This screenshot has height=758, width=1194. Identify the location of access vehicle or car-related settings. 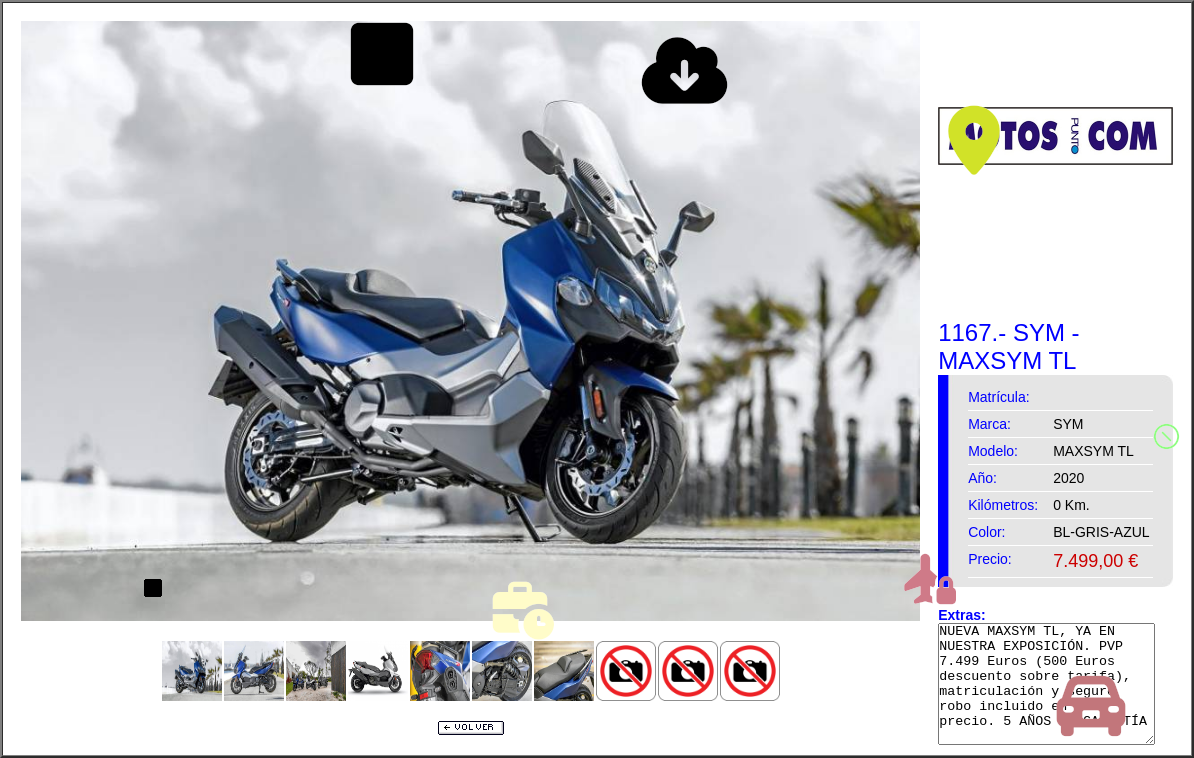
(1091, 706).